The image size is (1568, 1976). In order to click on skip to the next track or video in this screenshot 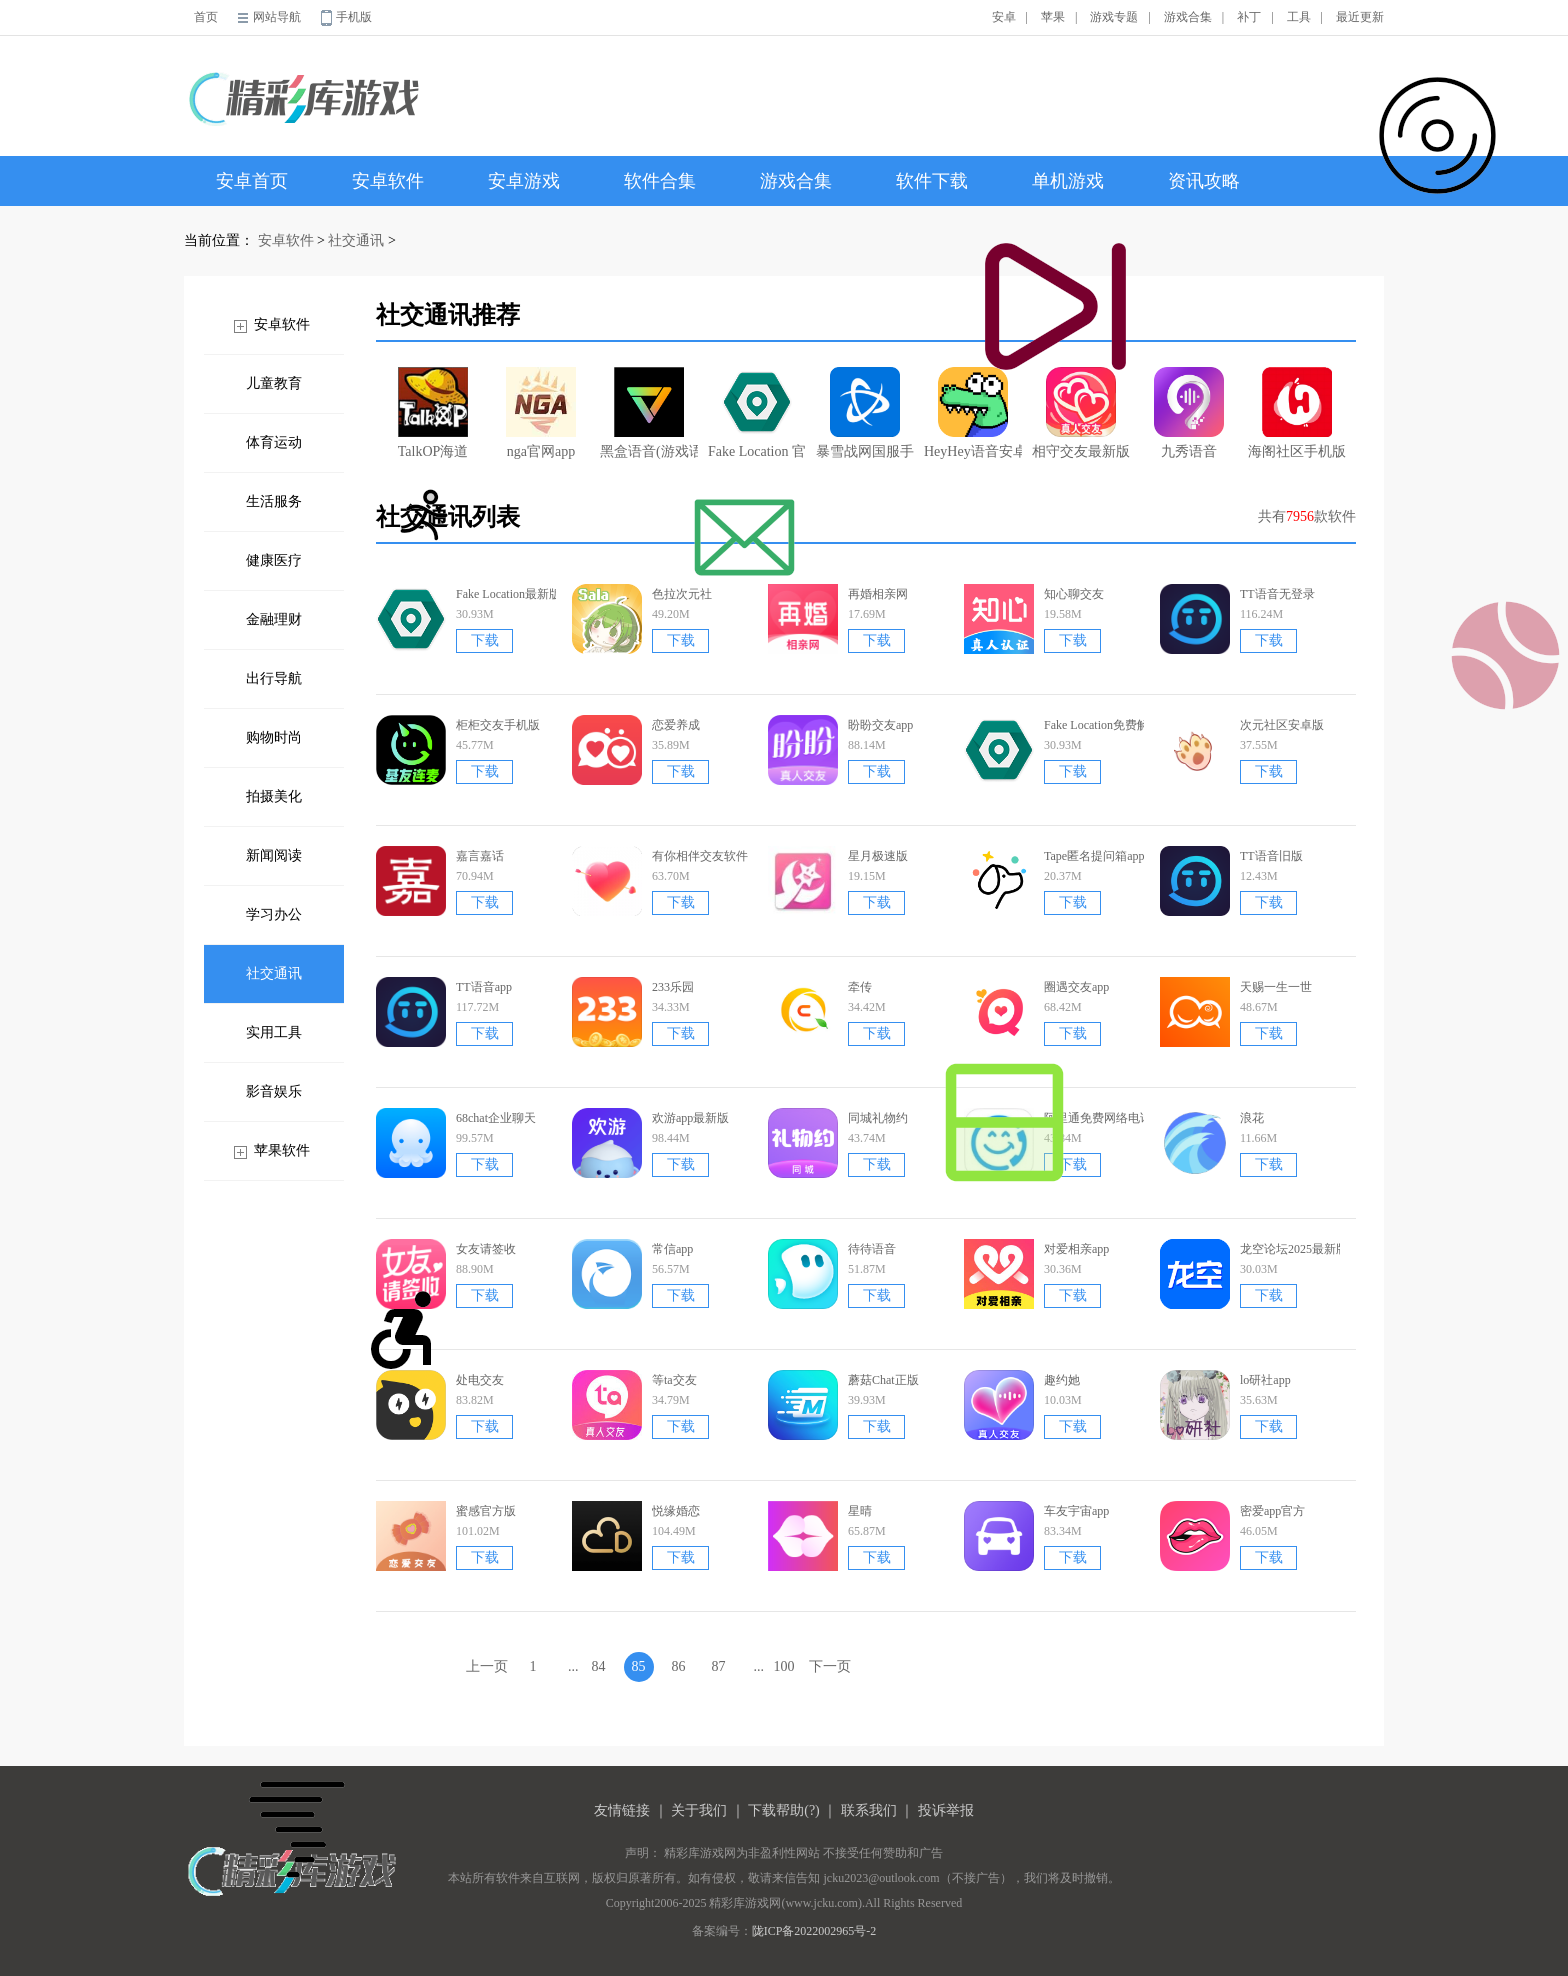, I will do `click(1055, 306)`.